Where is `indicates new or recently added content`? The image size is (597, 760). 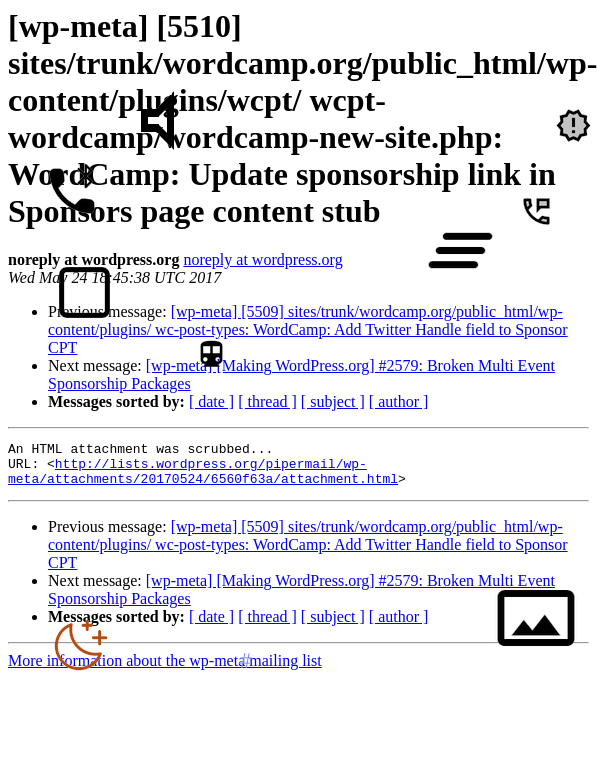
indicates new or recently added content is located at coordinates (573, 125).